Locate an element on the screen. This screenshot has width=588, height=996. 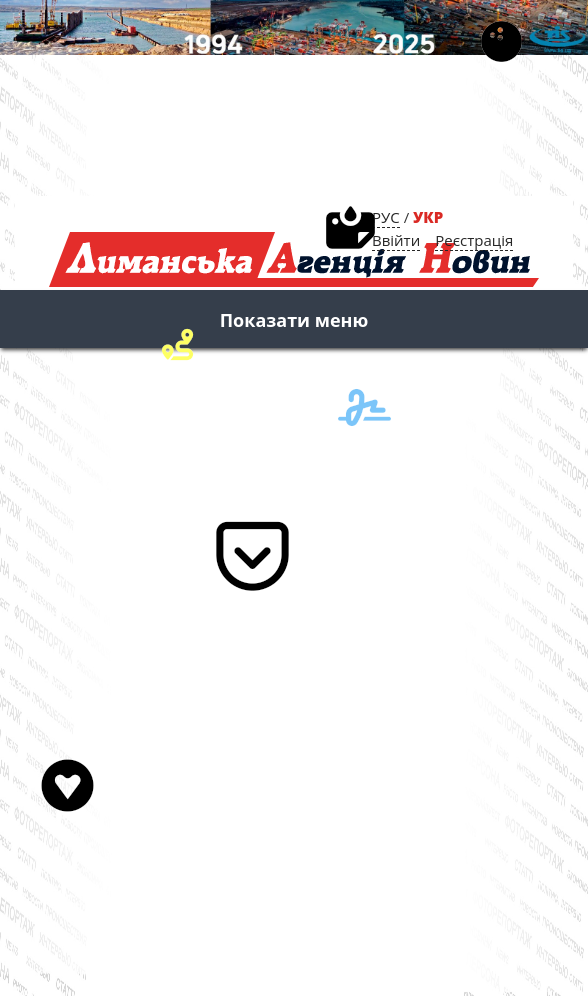
add your signature to a document is located at coordinates (364, 407).